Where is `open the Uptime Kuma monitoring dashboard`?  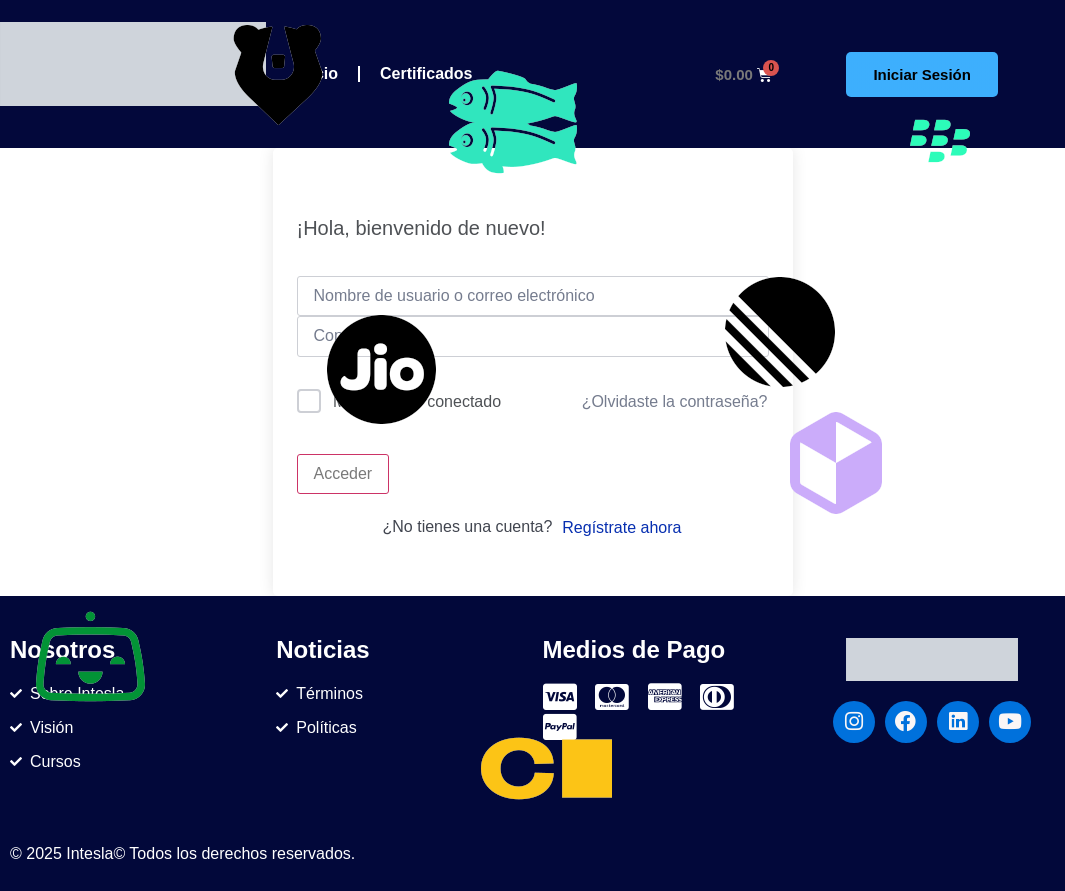
open the Uptime Kuma monitoring dashboard is located at coordinates (278, 75).